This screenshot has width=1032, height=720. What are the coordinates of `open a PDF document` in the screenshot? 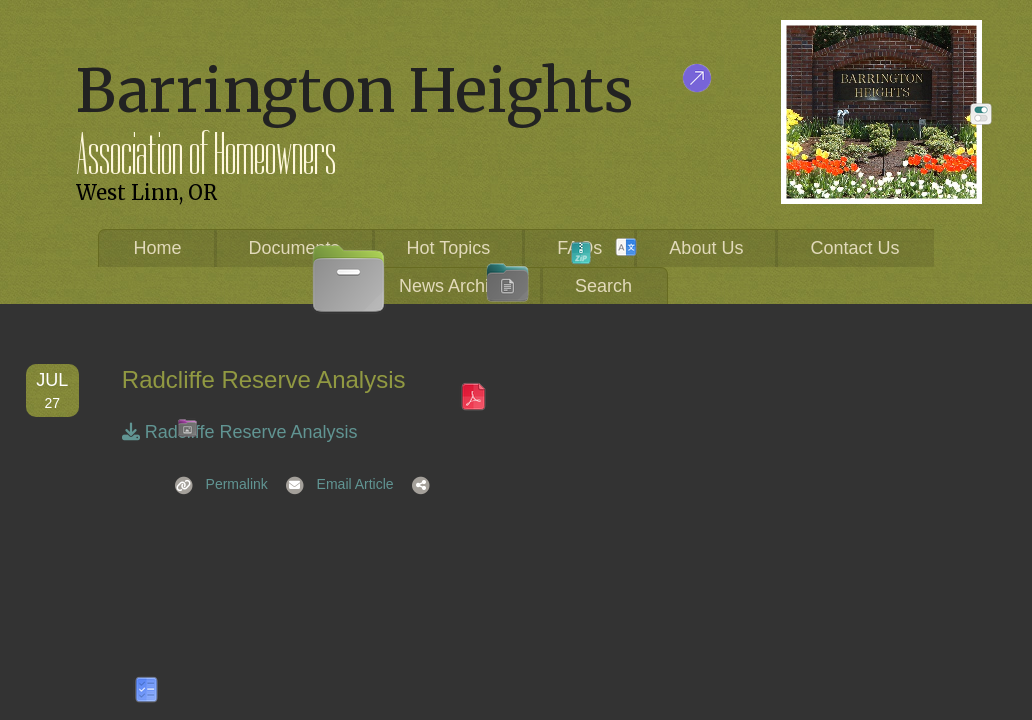 It's located at (473, 396).